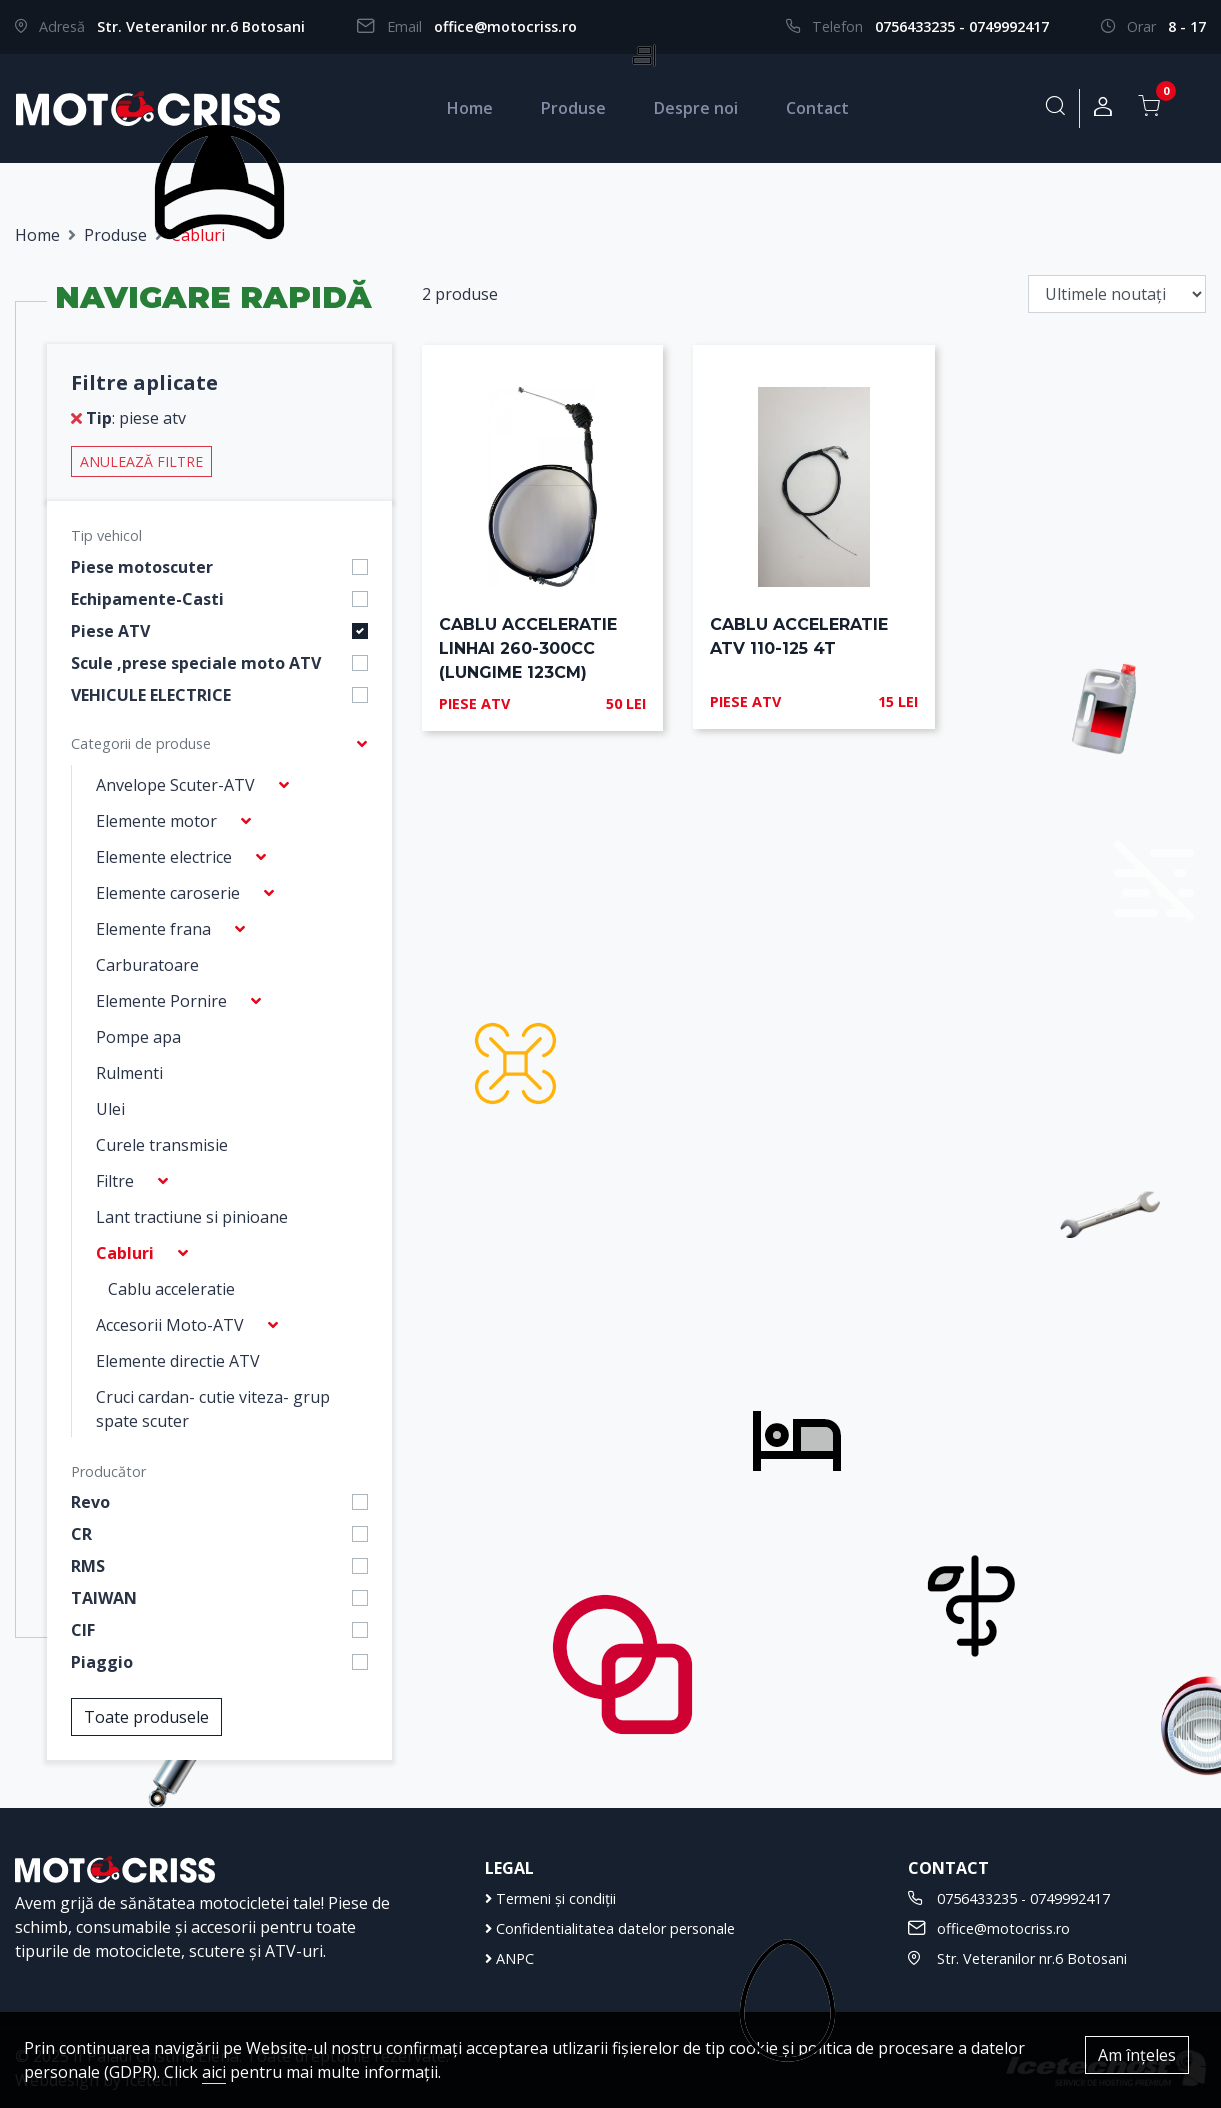 The image size is (1221, 2108). I want to click on toggle between circular and square shape options, so click(622, 1664).